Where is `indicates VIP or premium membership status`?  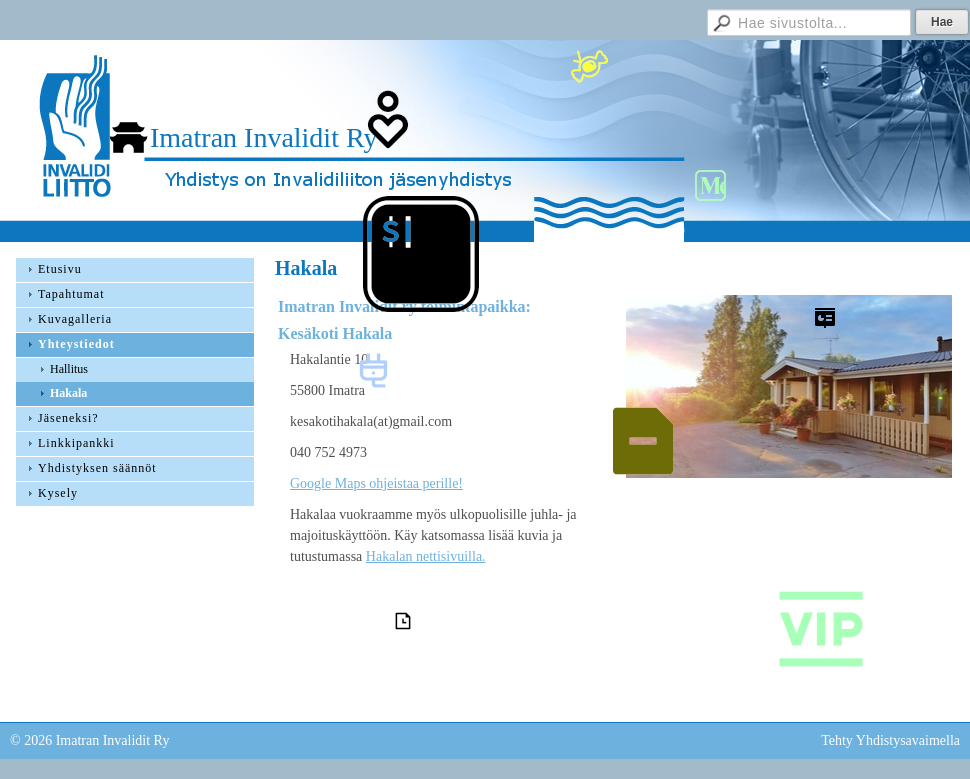 indicates VIP or premium membership status is located at coordinates (821, 629).